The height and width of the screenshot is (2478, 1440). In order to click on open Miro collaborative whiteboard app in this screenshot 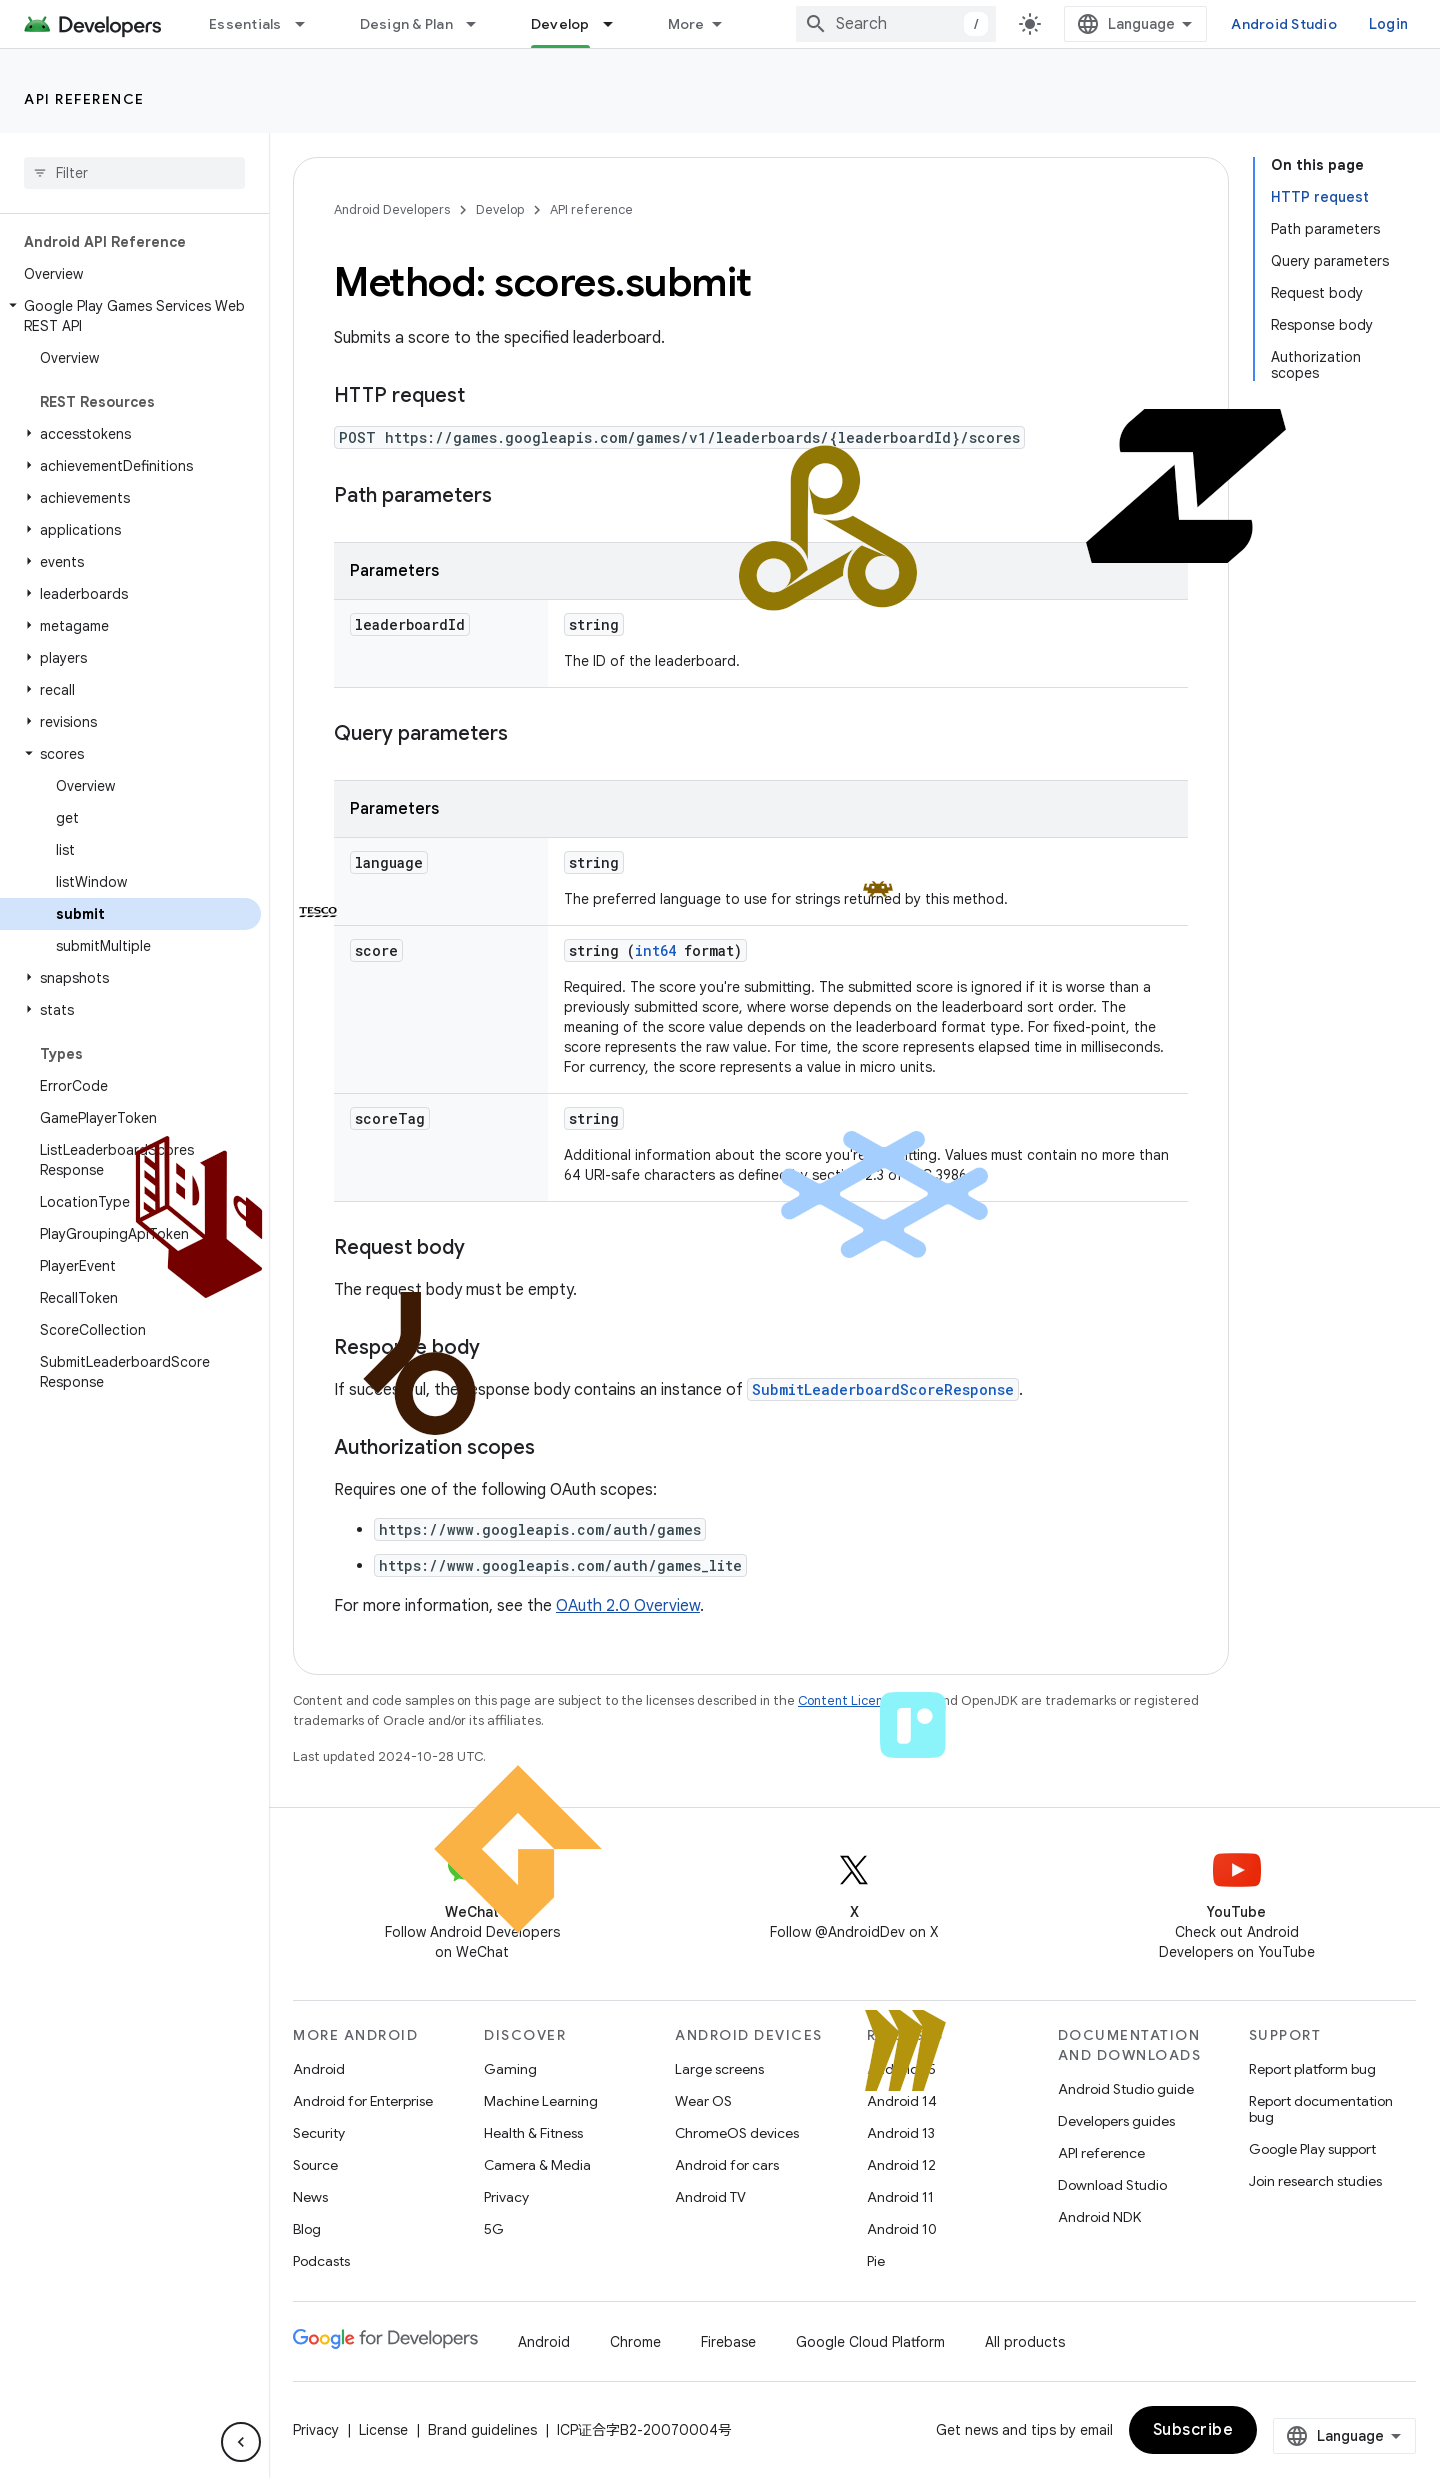, I will do `click(905, 2050)`.